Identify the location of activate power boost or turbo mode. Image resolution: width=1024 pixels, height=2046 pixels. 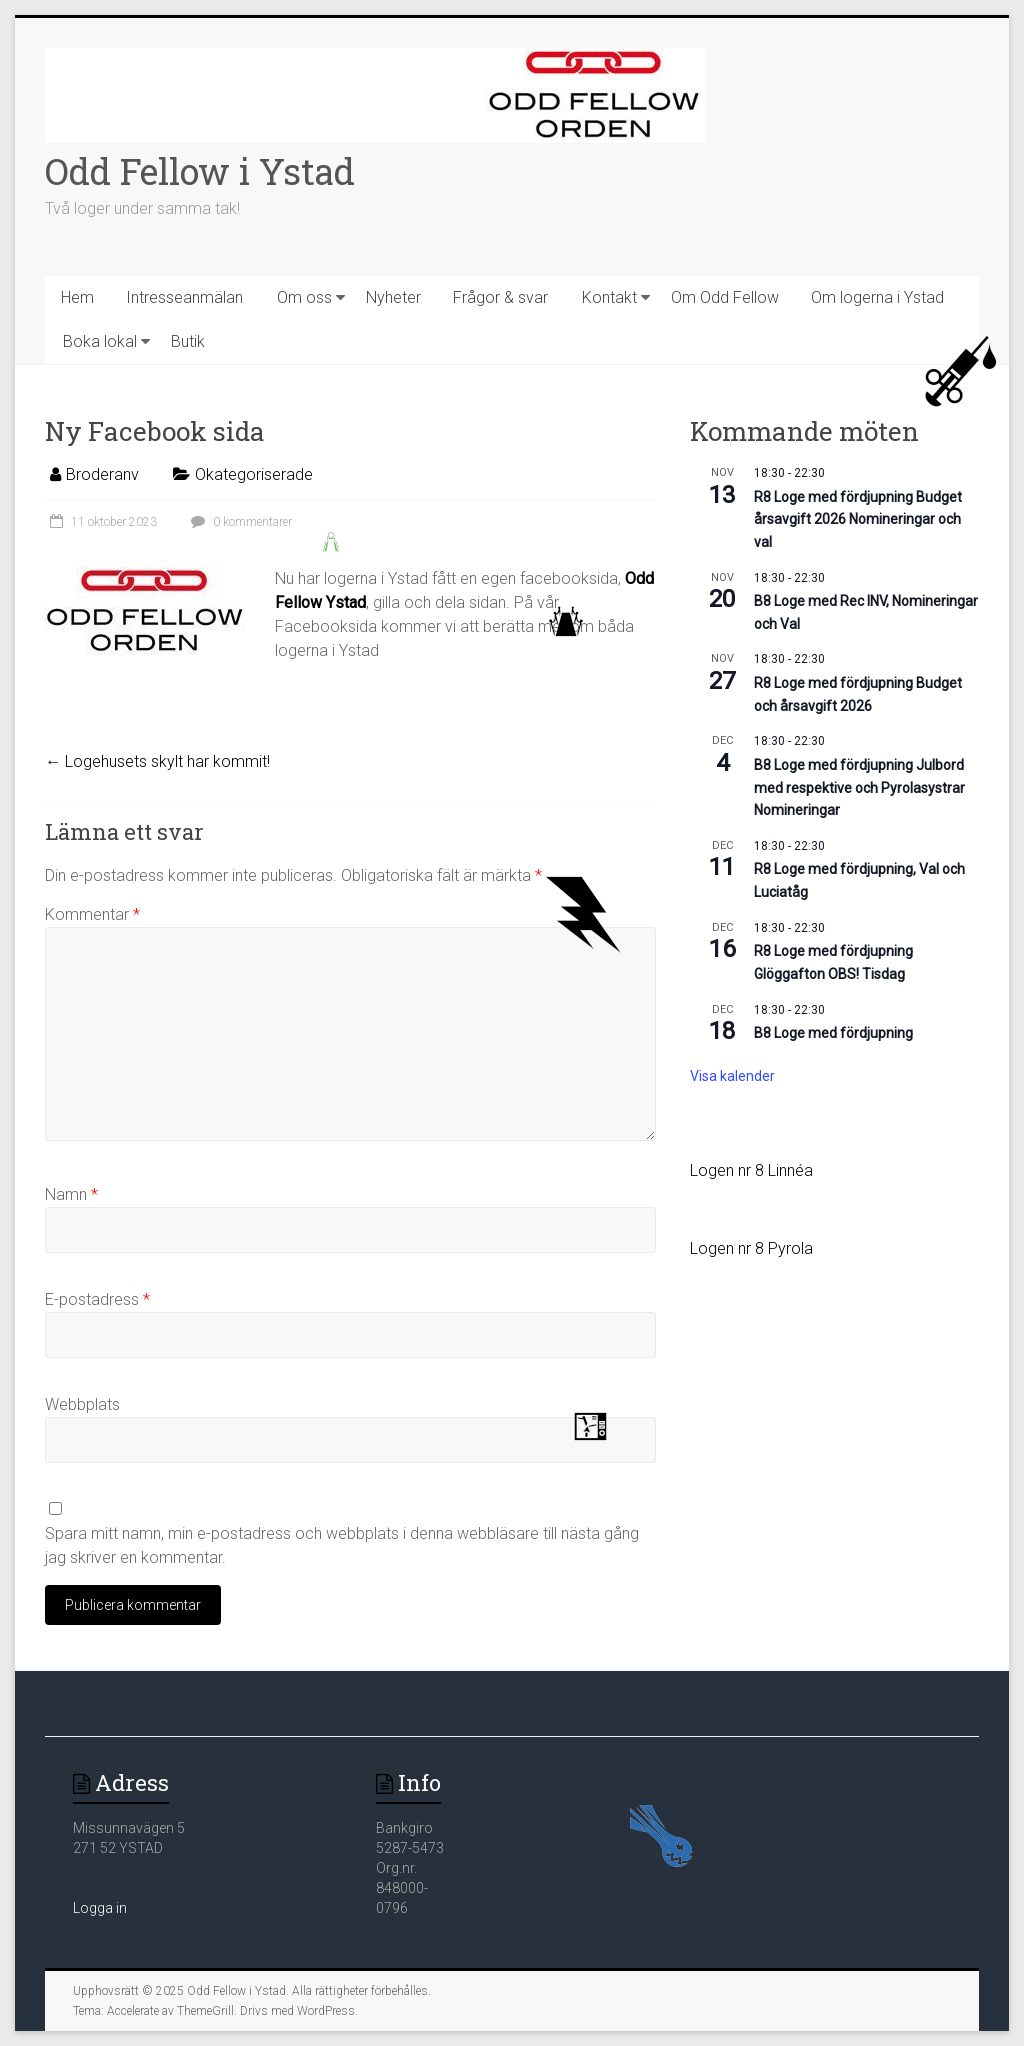
(583, 914).